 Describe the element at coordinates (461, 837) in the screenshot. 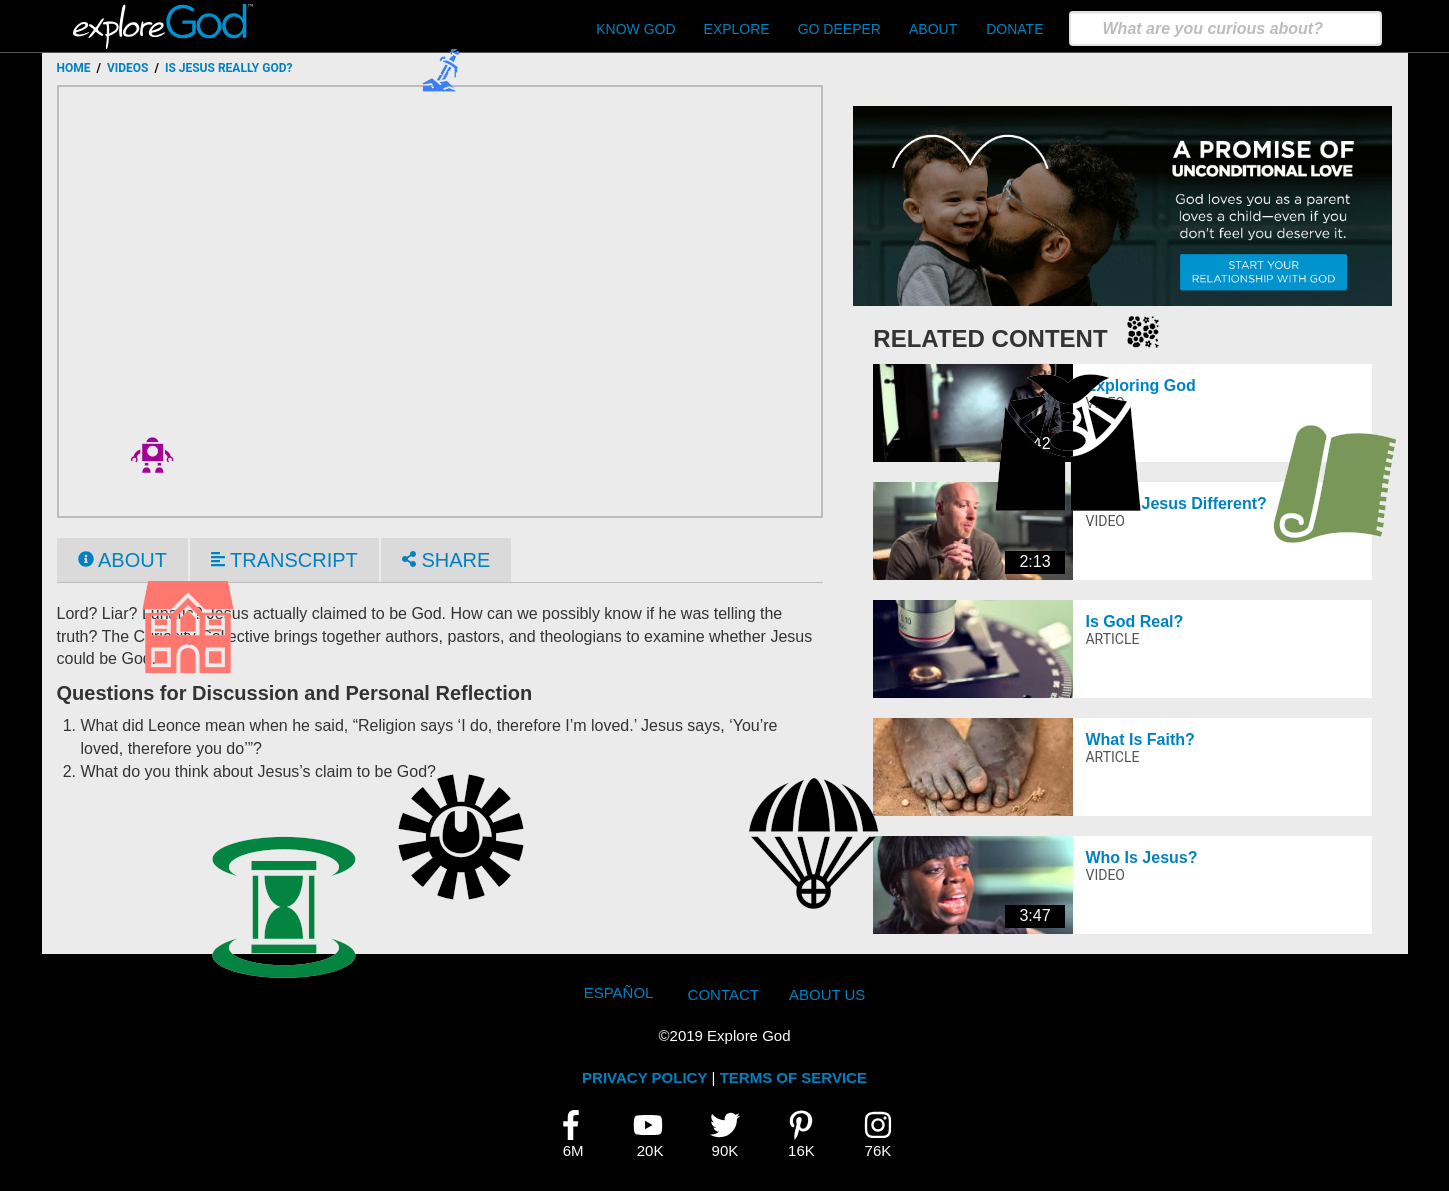

I see `abstract sun or radiant energy symbol` at that location.